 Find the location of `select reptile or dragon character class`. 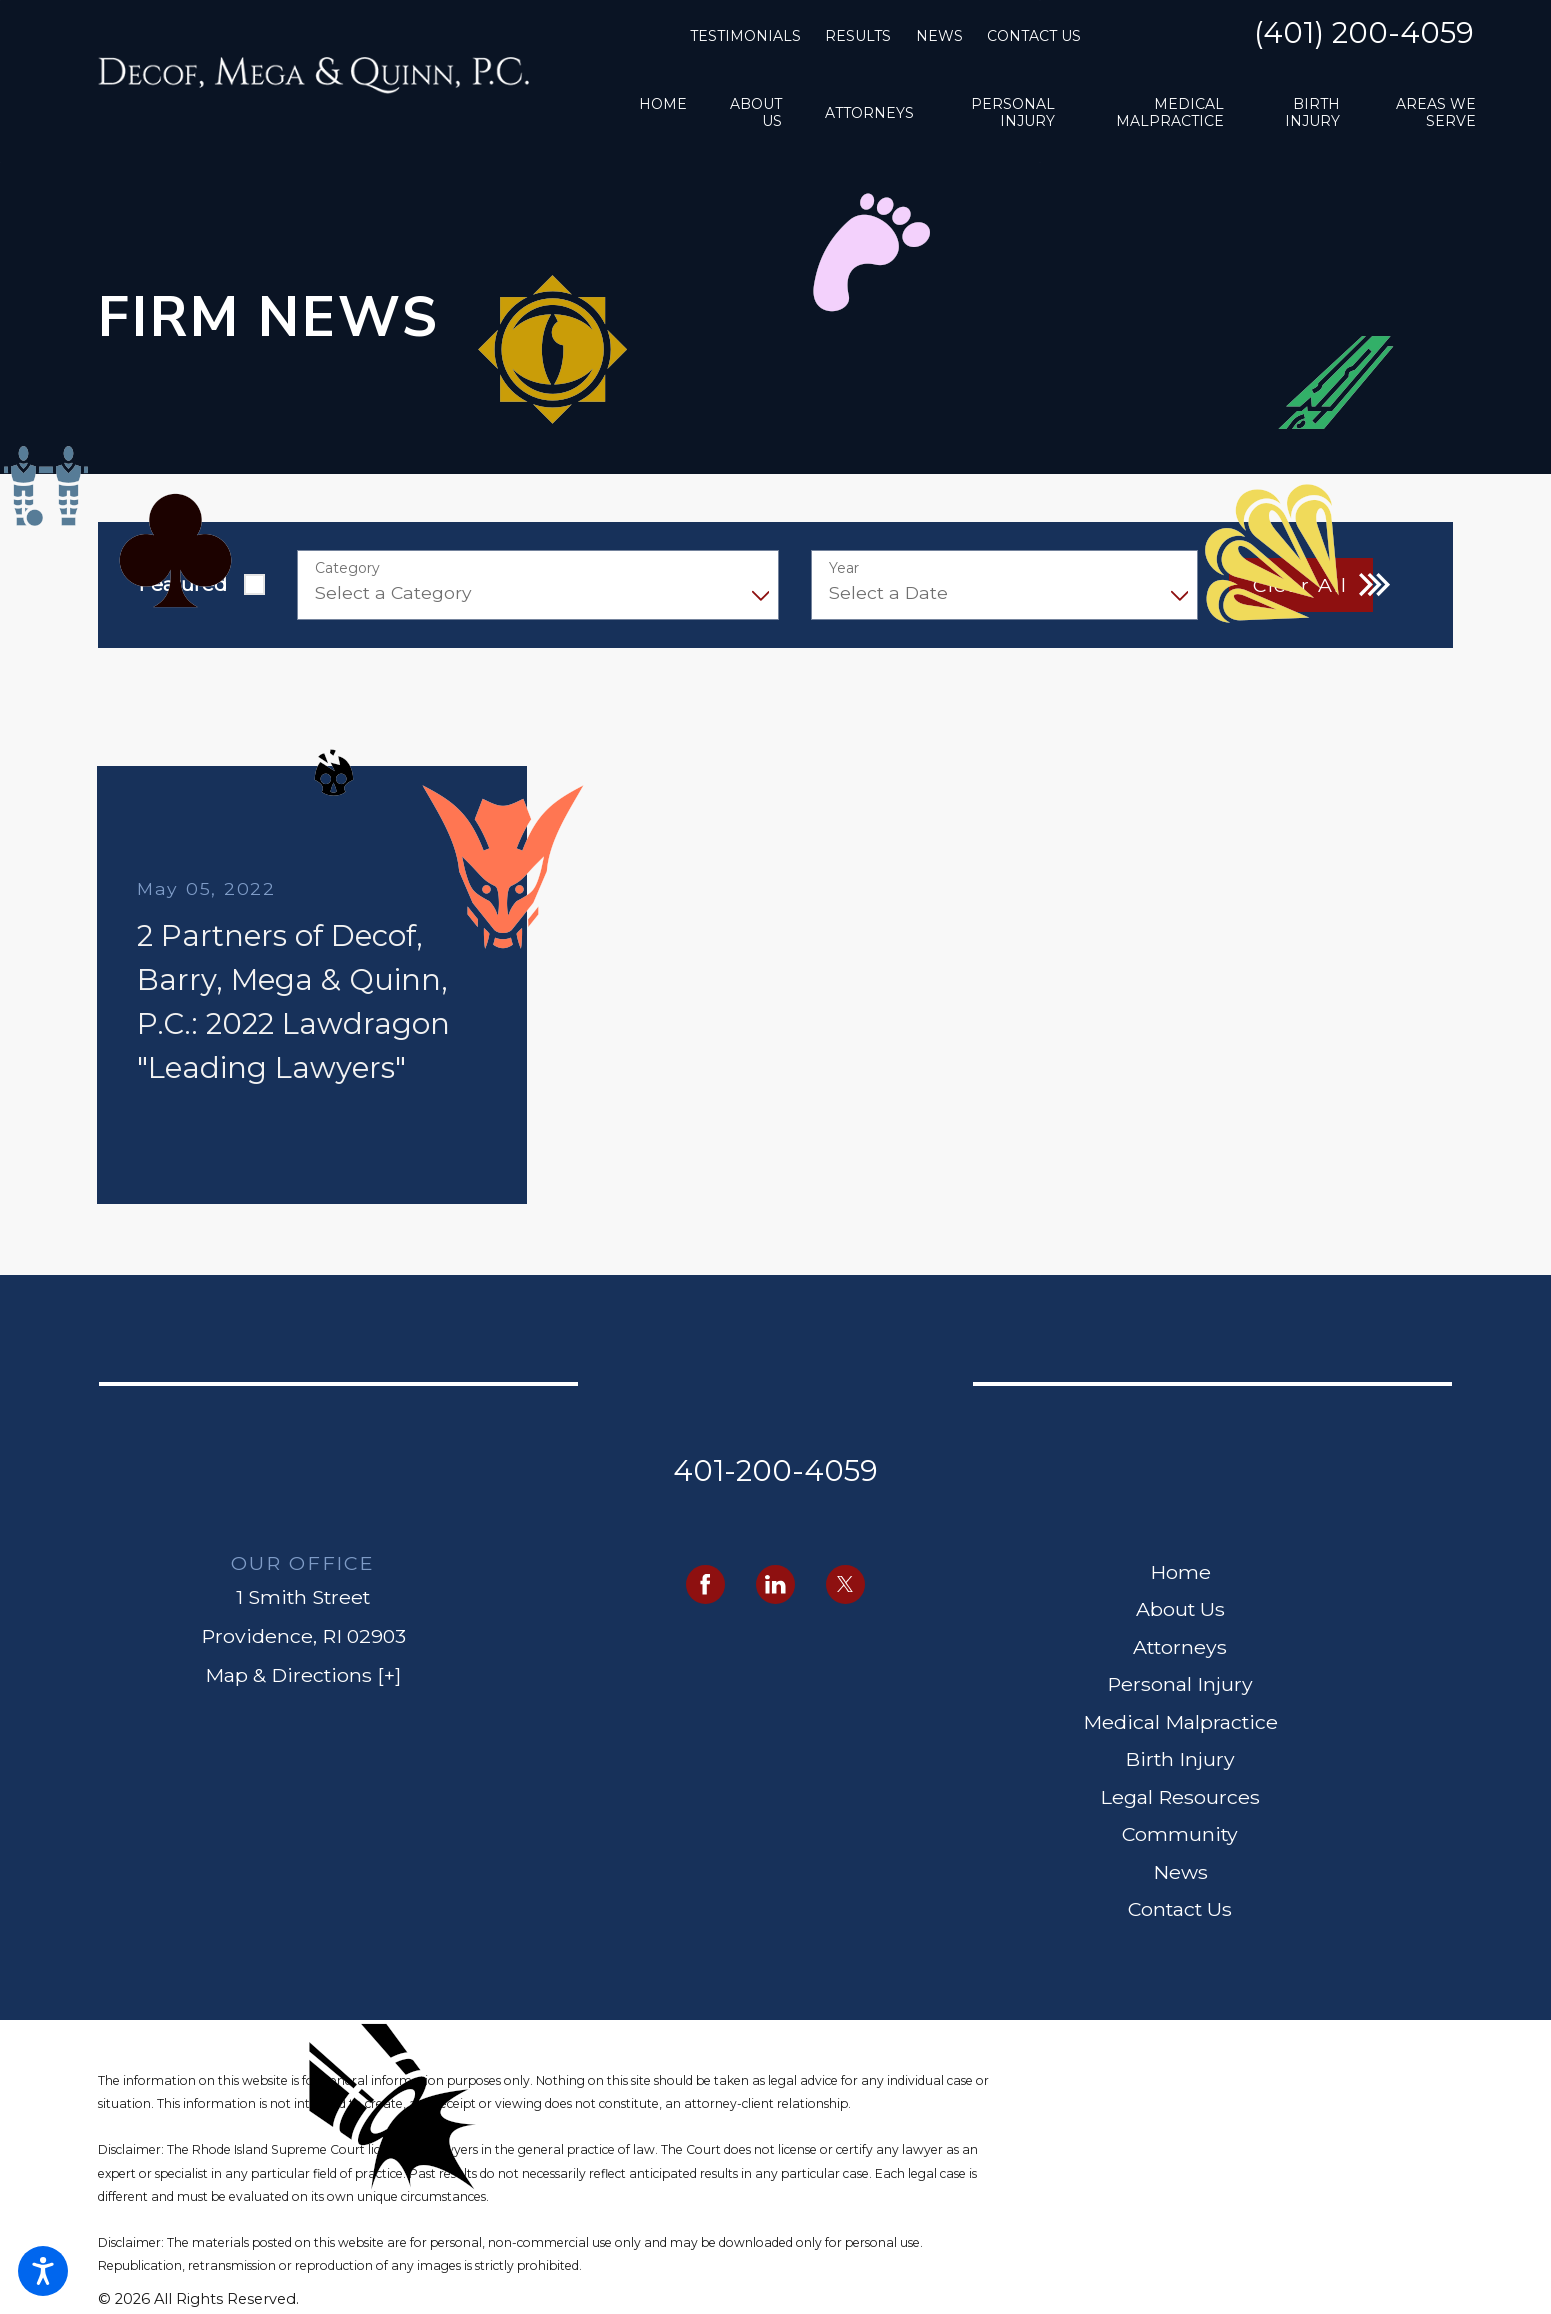

select reptile or dragon character class is located at coordinates (503, 866).